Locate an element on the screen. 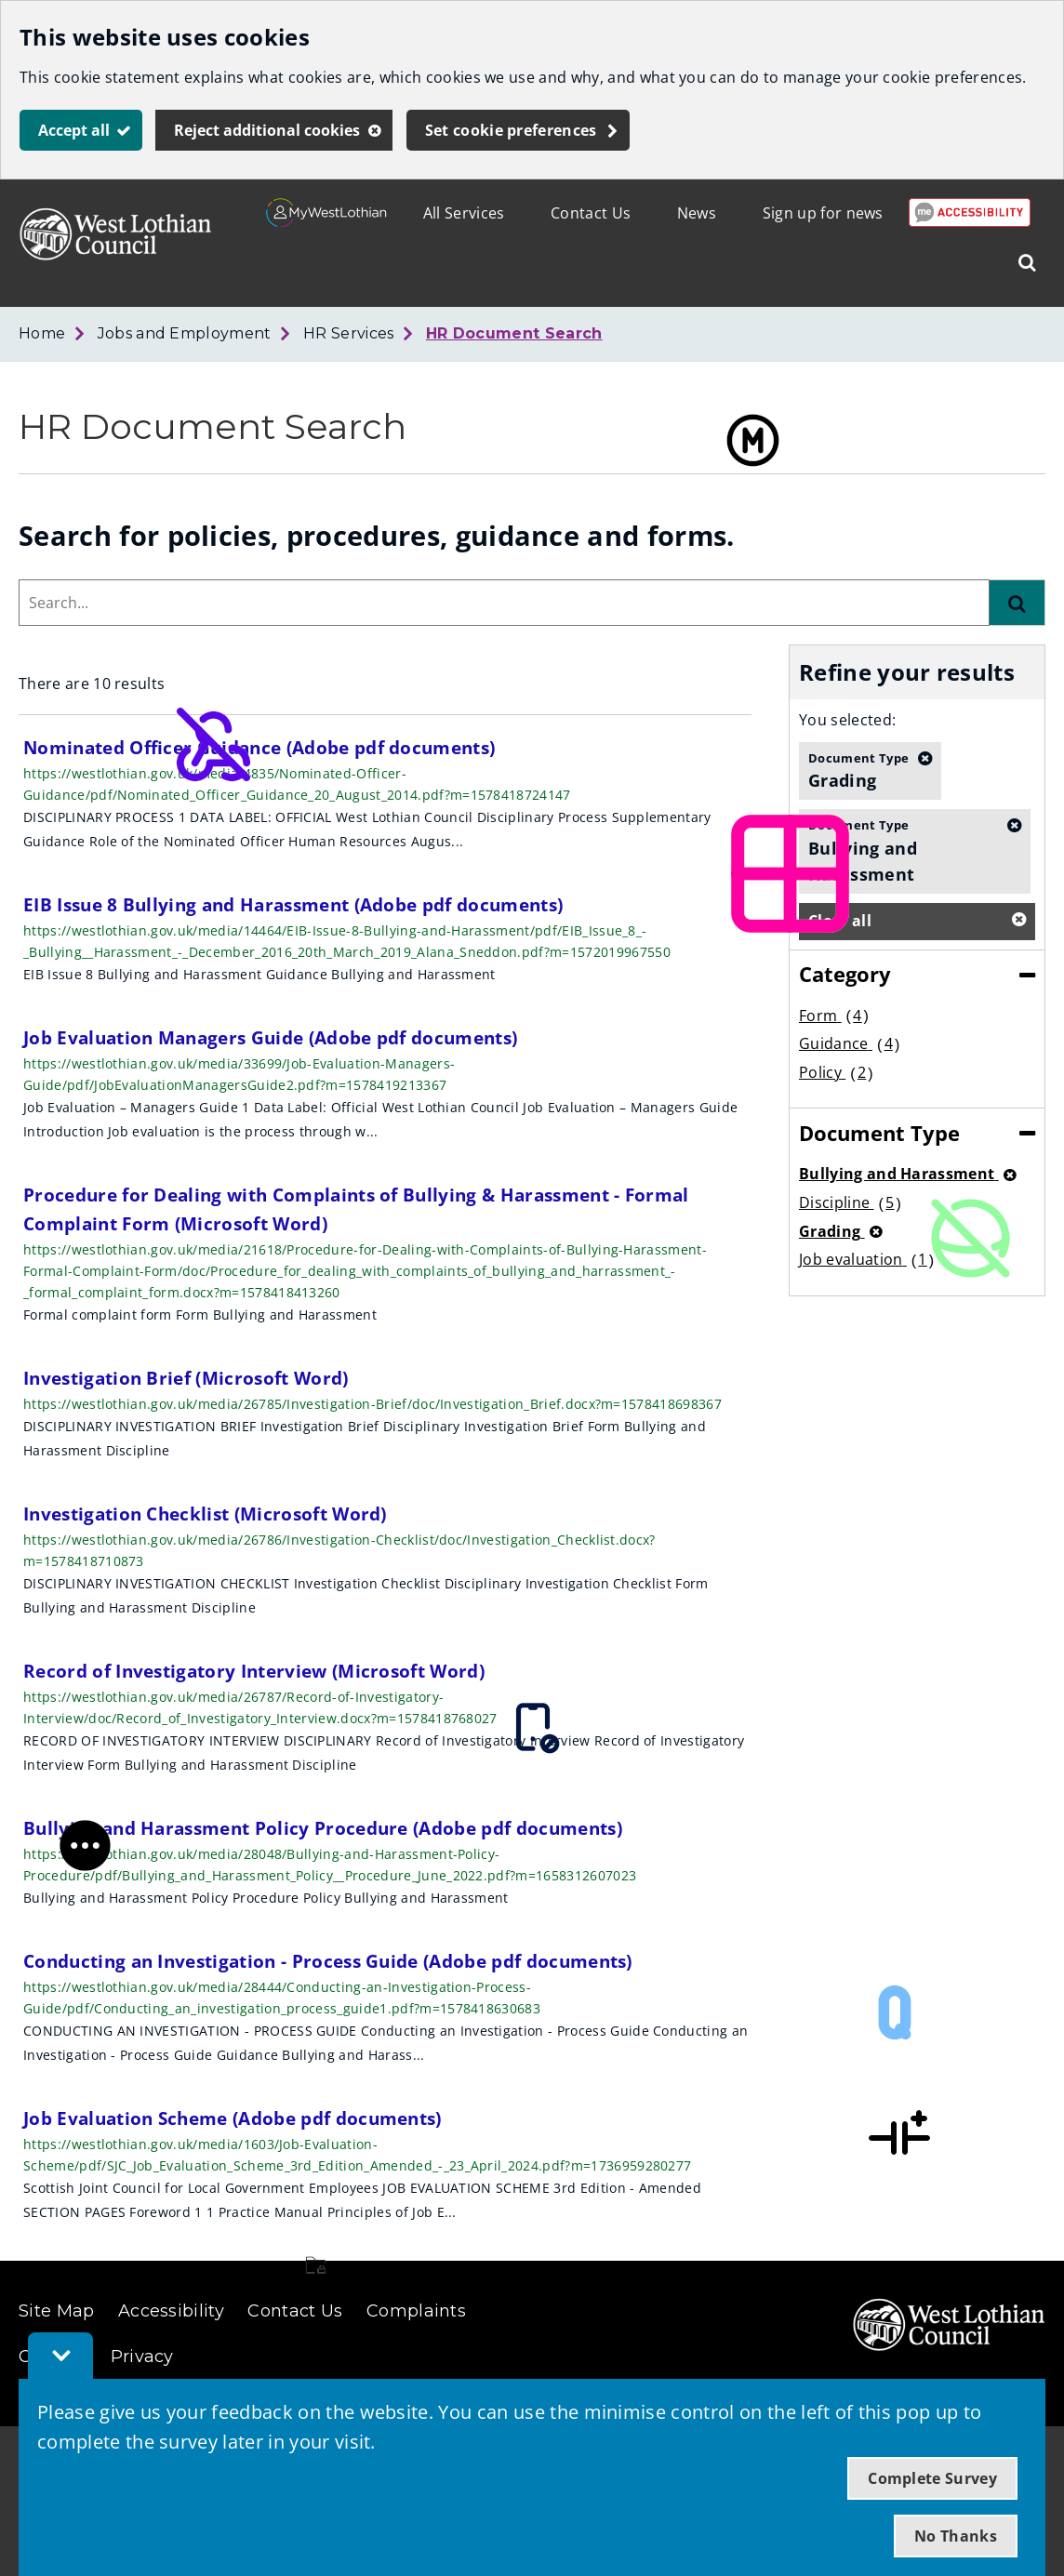 This screenshot has width=1064, height=2576. disable 3D or spherical view mode is located at coordinates (970, 1238).